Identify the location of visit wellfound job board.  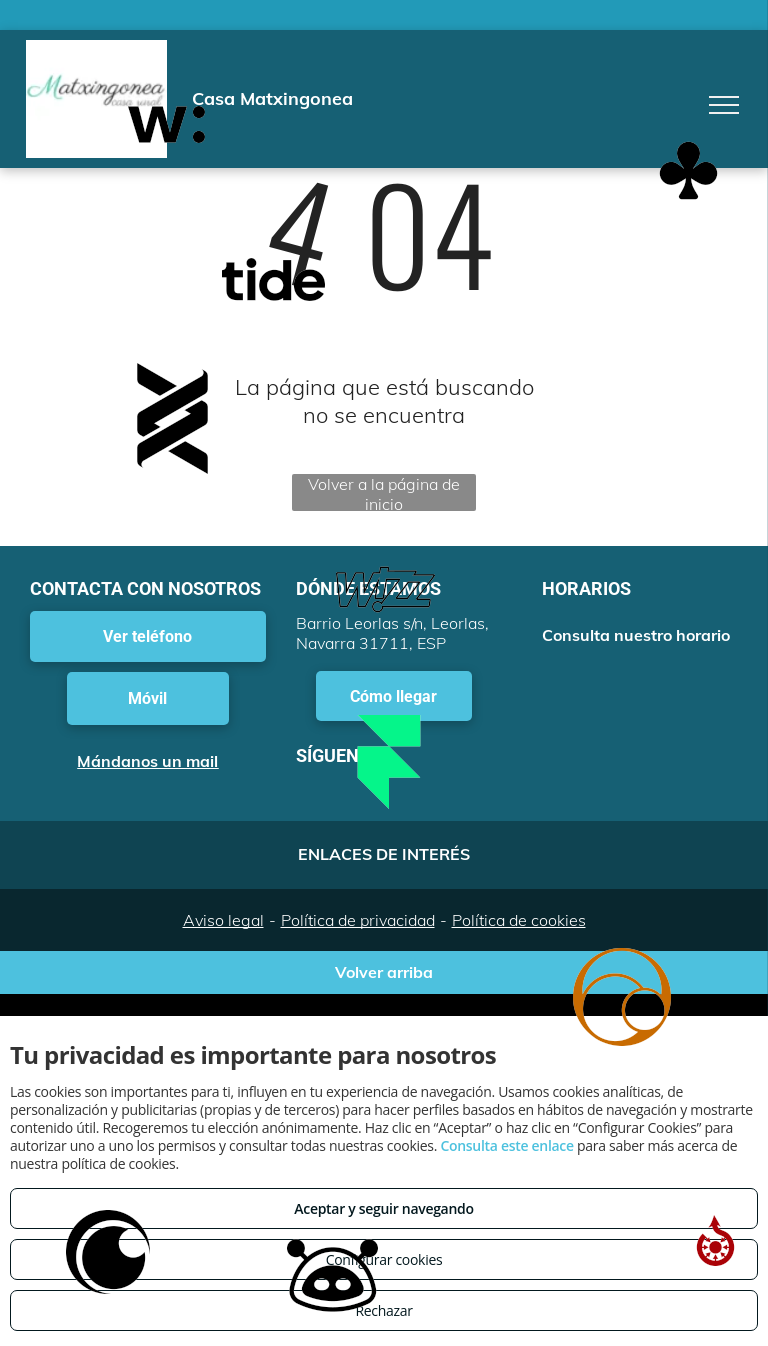
(166, 124).